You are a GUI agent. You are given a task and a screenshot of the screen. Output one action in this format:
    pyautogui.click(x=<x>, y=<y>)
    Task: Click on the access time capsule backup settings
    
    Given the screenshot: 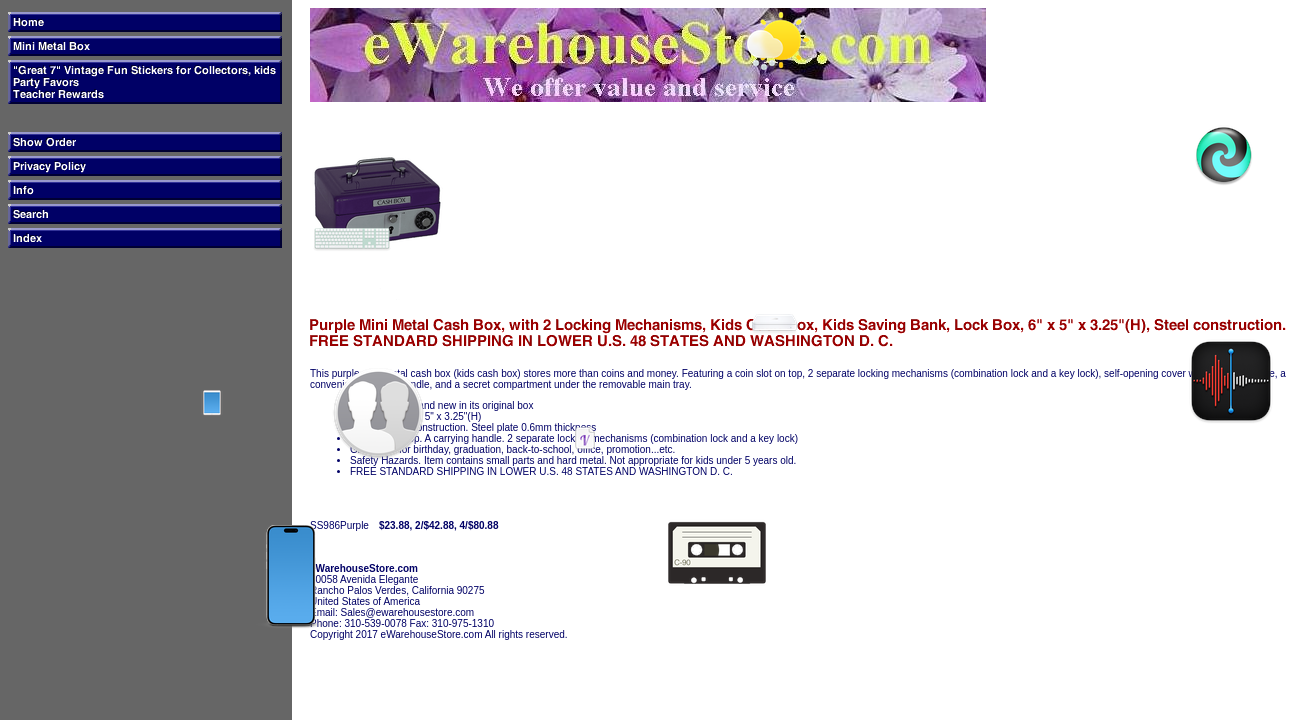 What is the action you would take?
    pyautogui.click(x=774, y=319)
    